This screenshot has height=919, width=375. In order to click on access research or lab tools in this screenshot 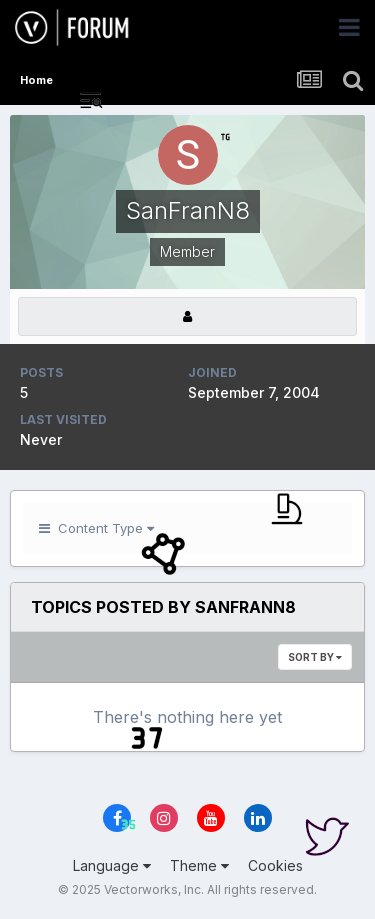, I will do `click(287, 510)`.